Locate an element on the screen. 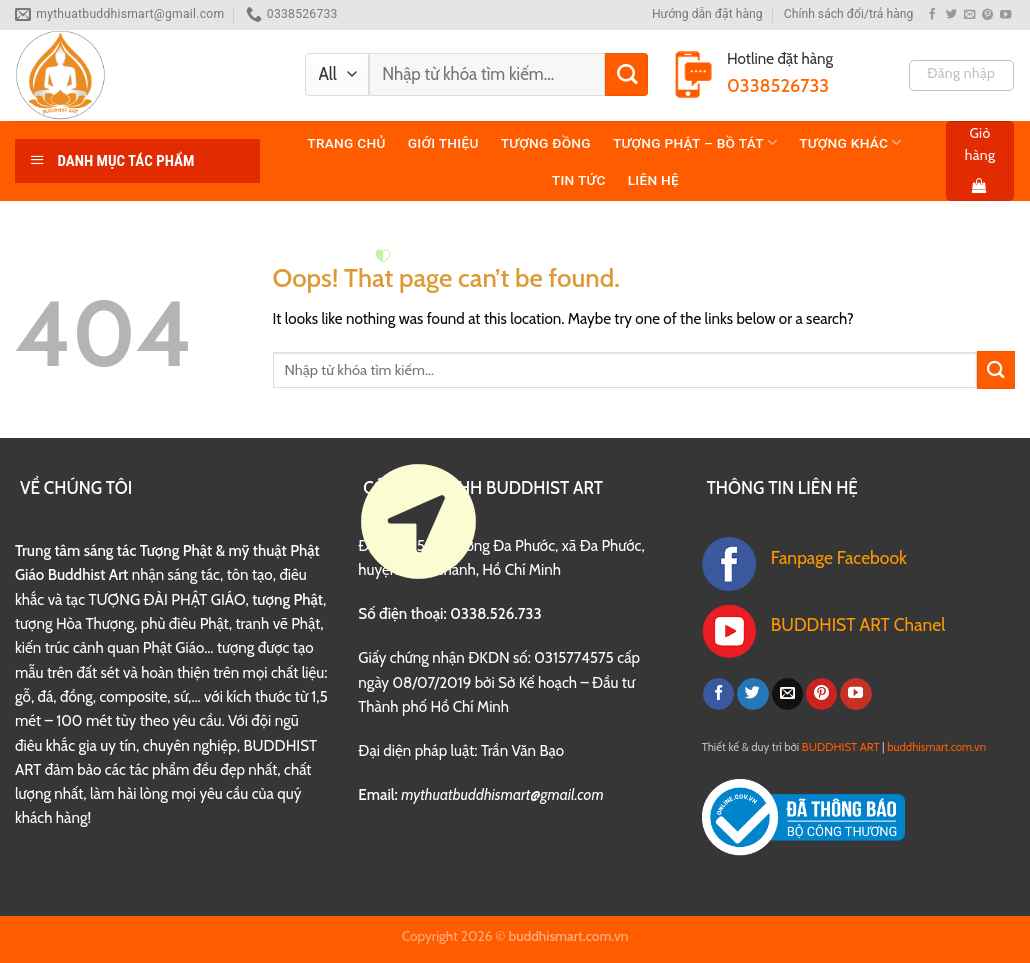 This screenshot has width=1030, height=963. indicates partial like or favorite status is located at coordinates (383, 256).